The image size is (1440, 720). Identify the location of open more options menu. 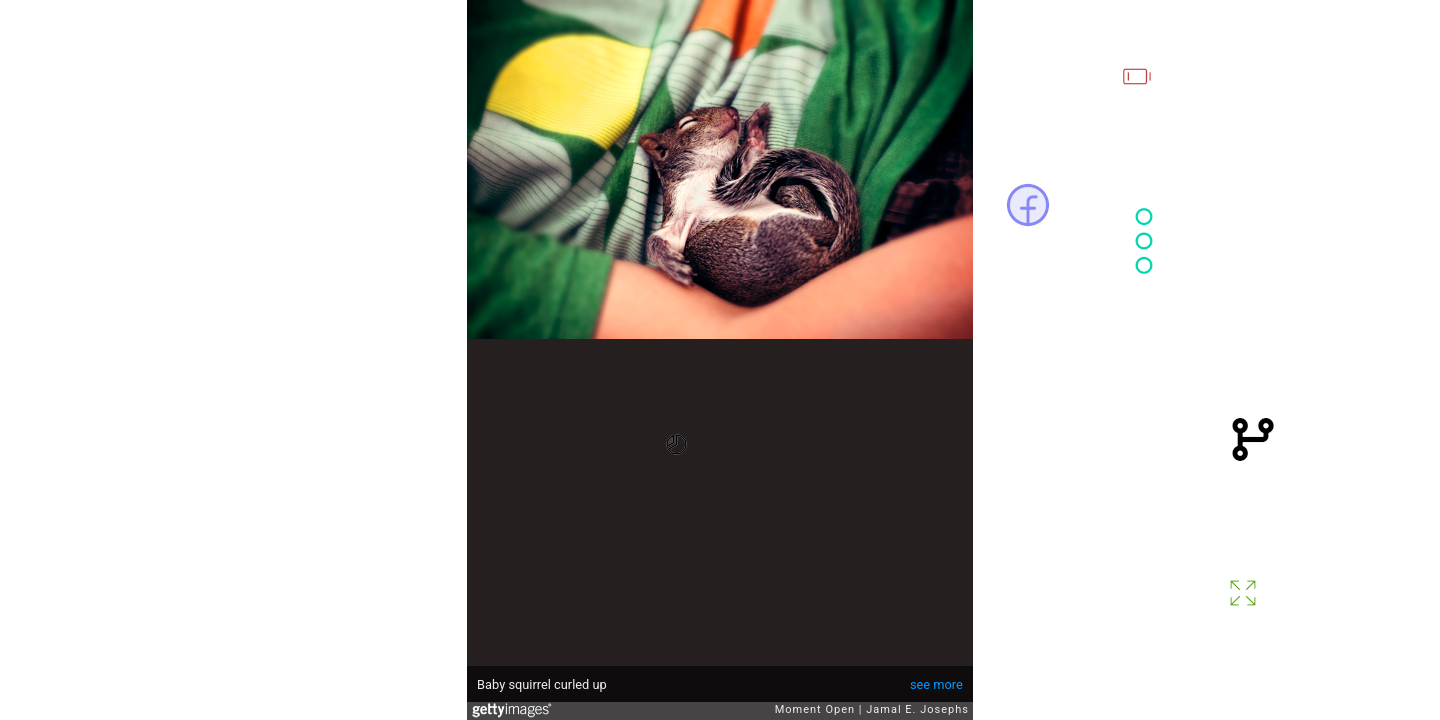
(1144, 241).